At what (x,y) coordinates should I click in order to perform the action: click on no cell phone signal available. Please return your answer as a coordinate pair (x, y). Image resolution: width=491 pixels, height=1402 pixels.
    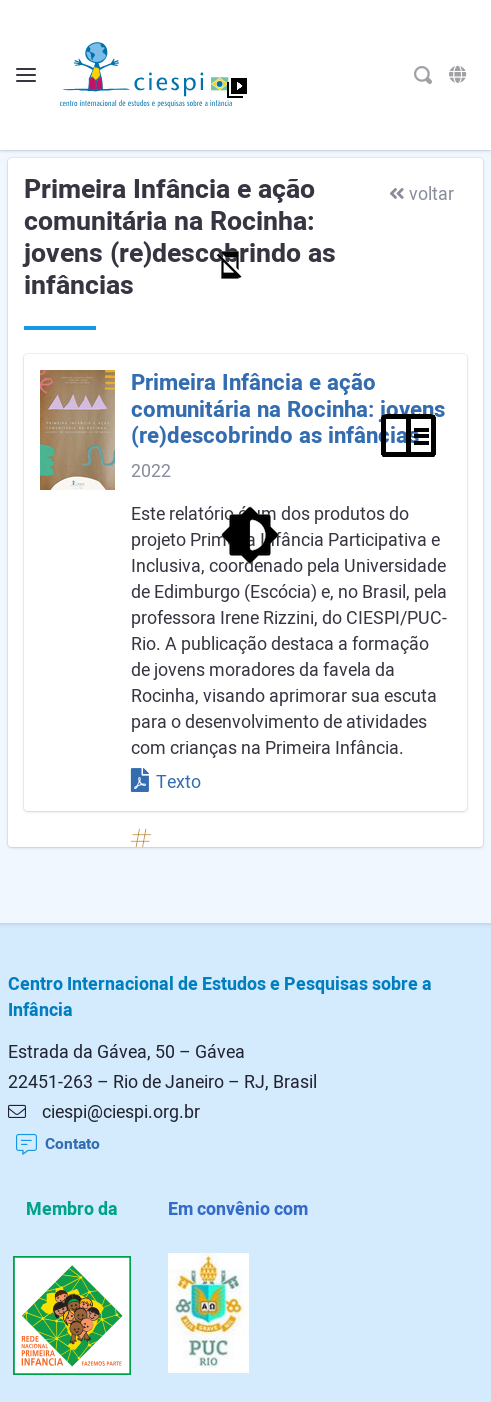
    Looking at the image, I should click on (230, 265).